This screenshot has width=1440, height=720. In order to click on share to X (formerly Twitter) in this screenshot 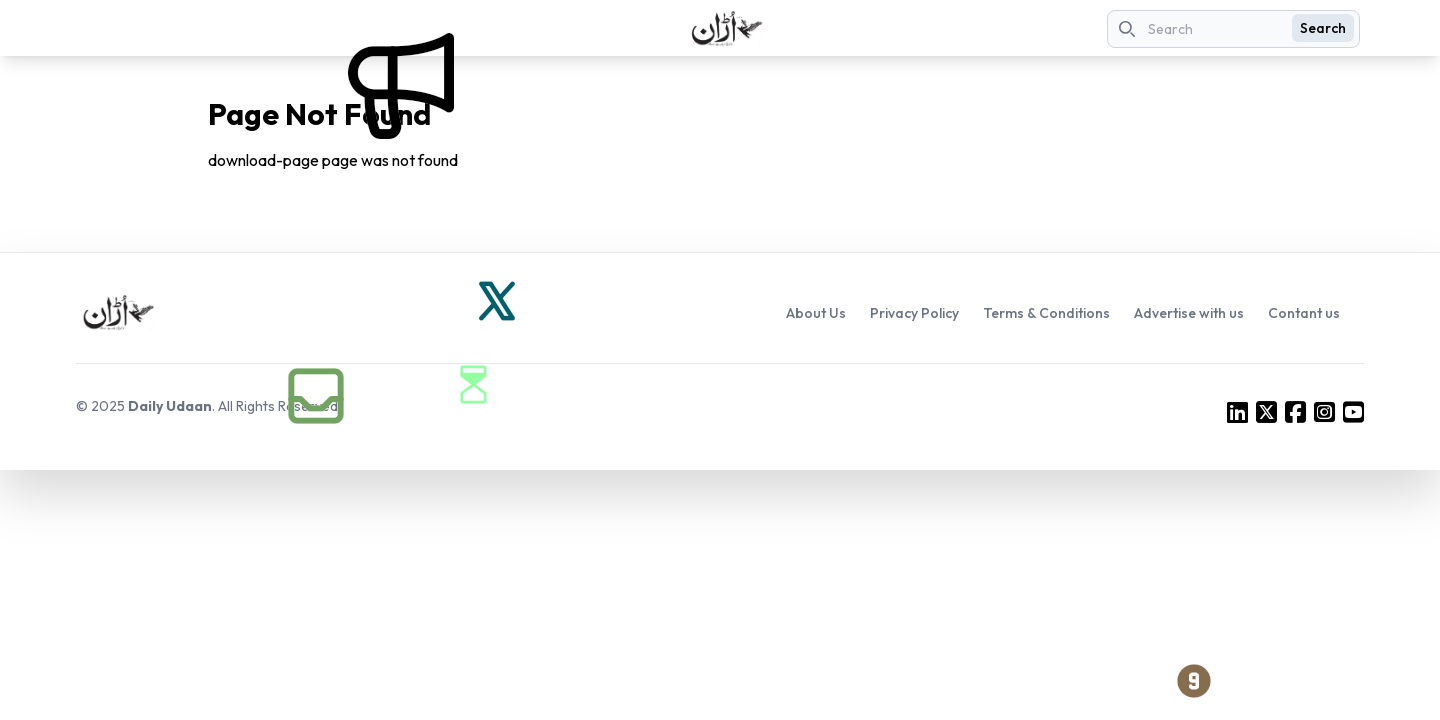, I will do `click(497, 301)`.